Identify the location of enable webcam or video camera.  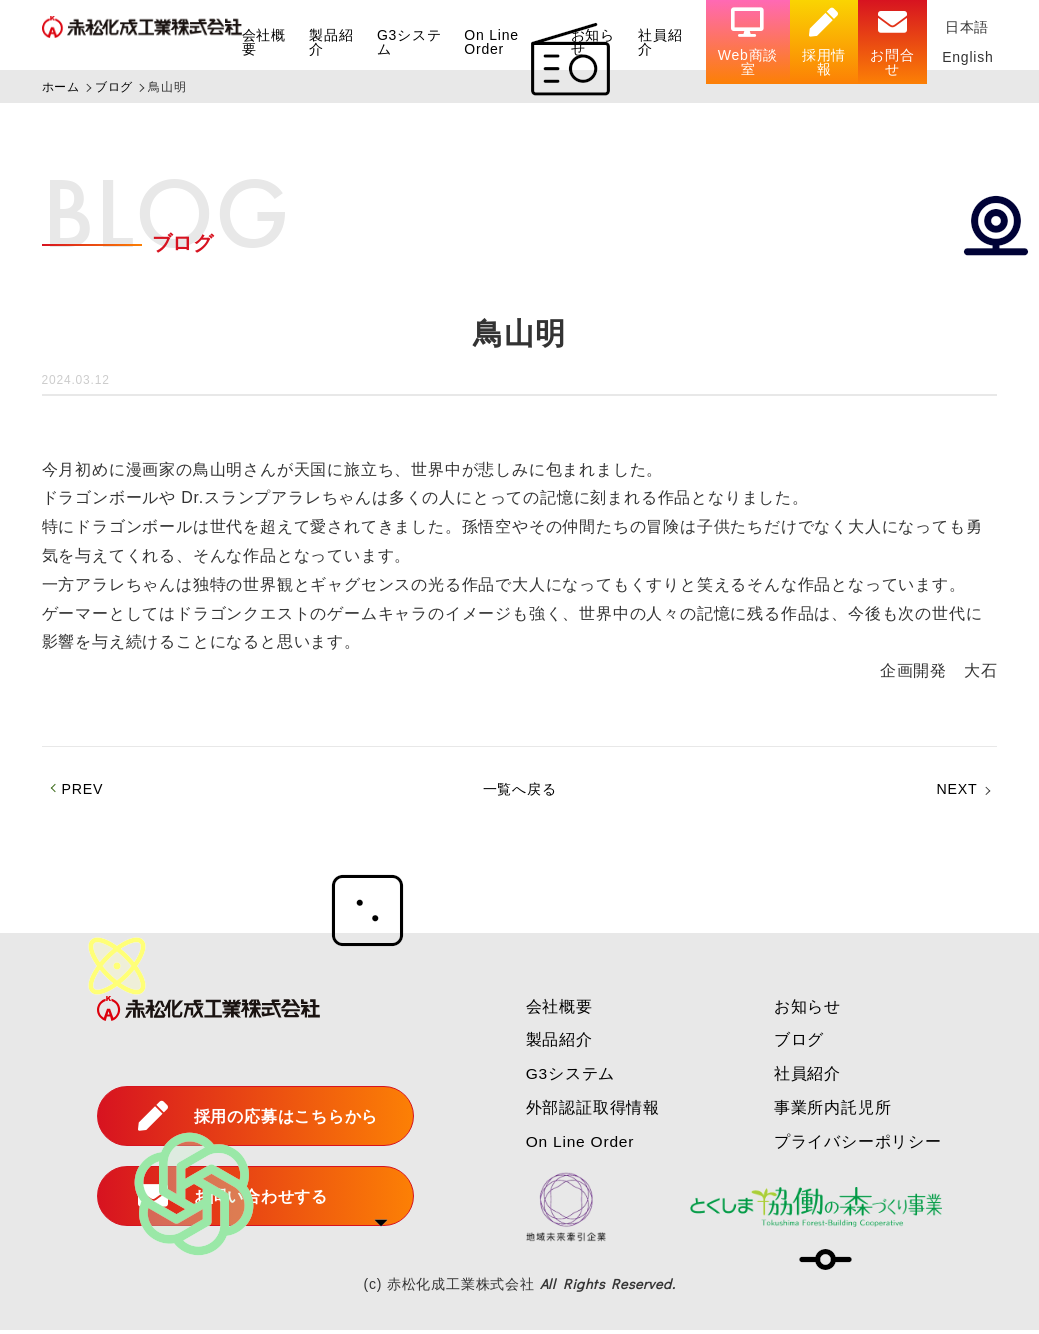
(996, 228).